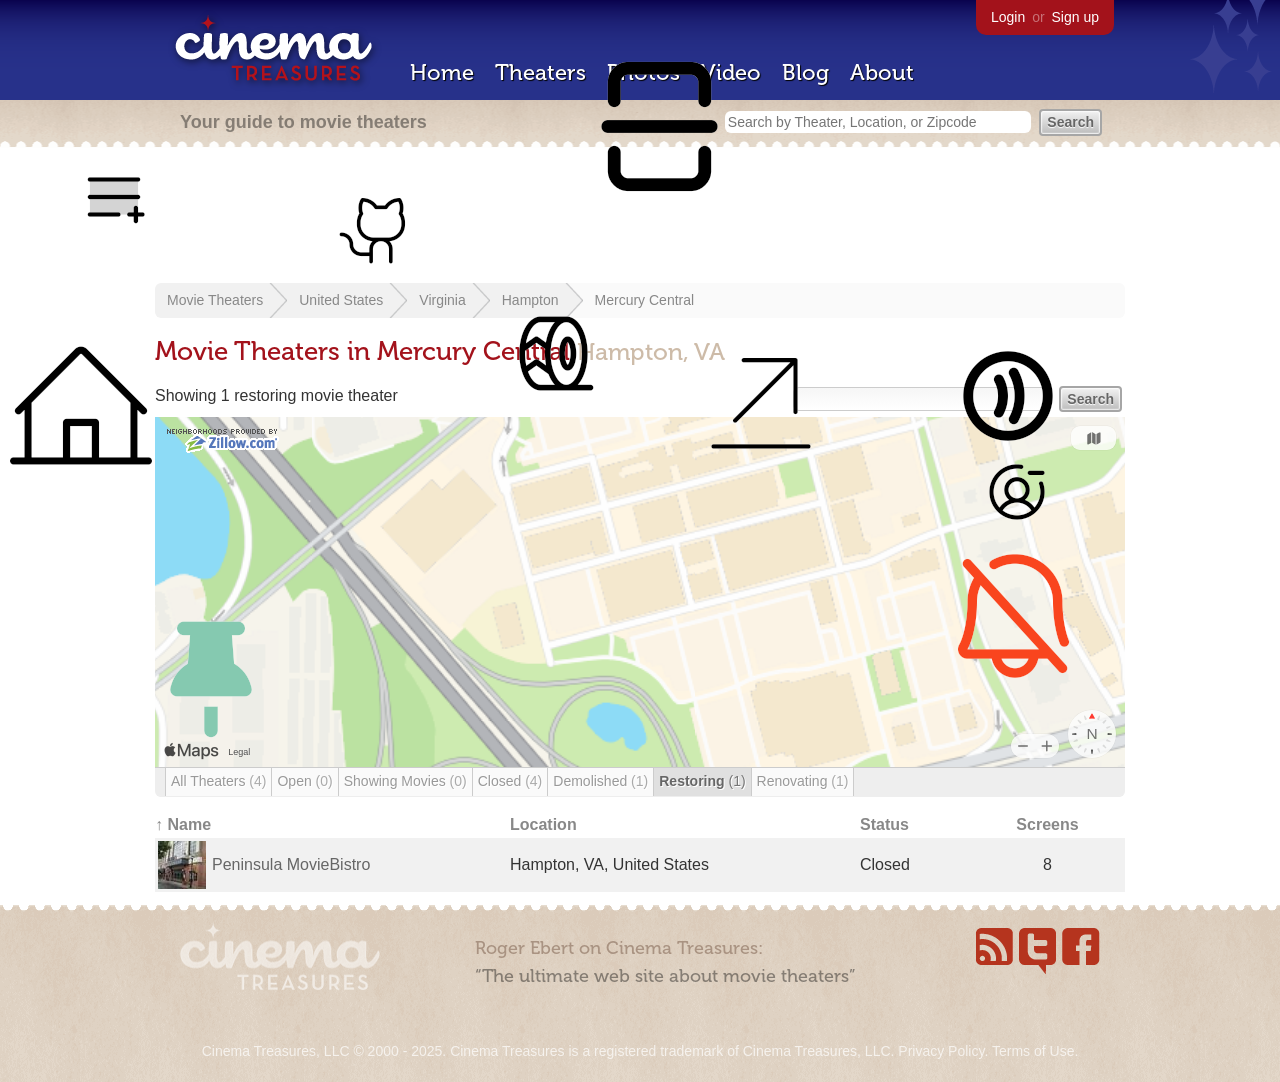 This screenshot has height=1082, width=1280. I want to click on add a new item to the list, so click(114, 197).